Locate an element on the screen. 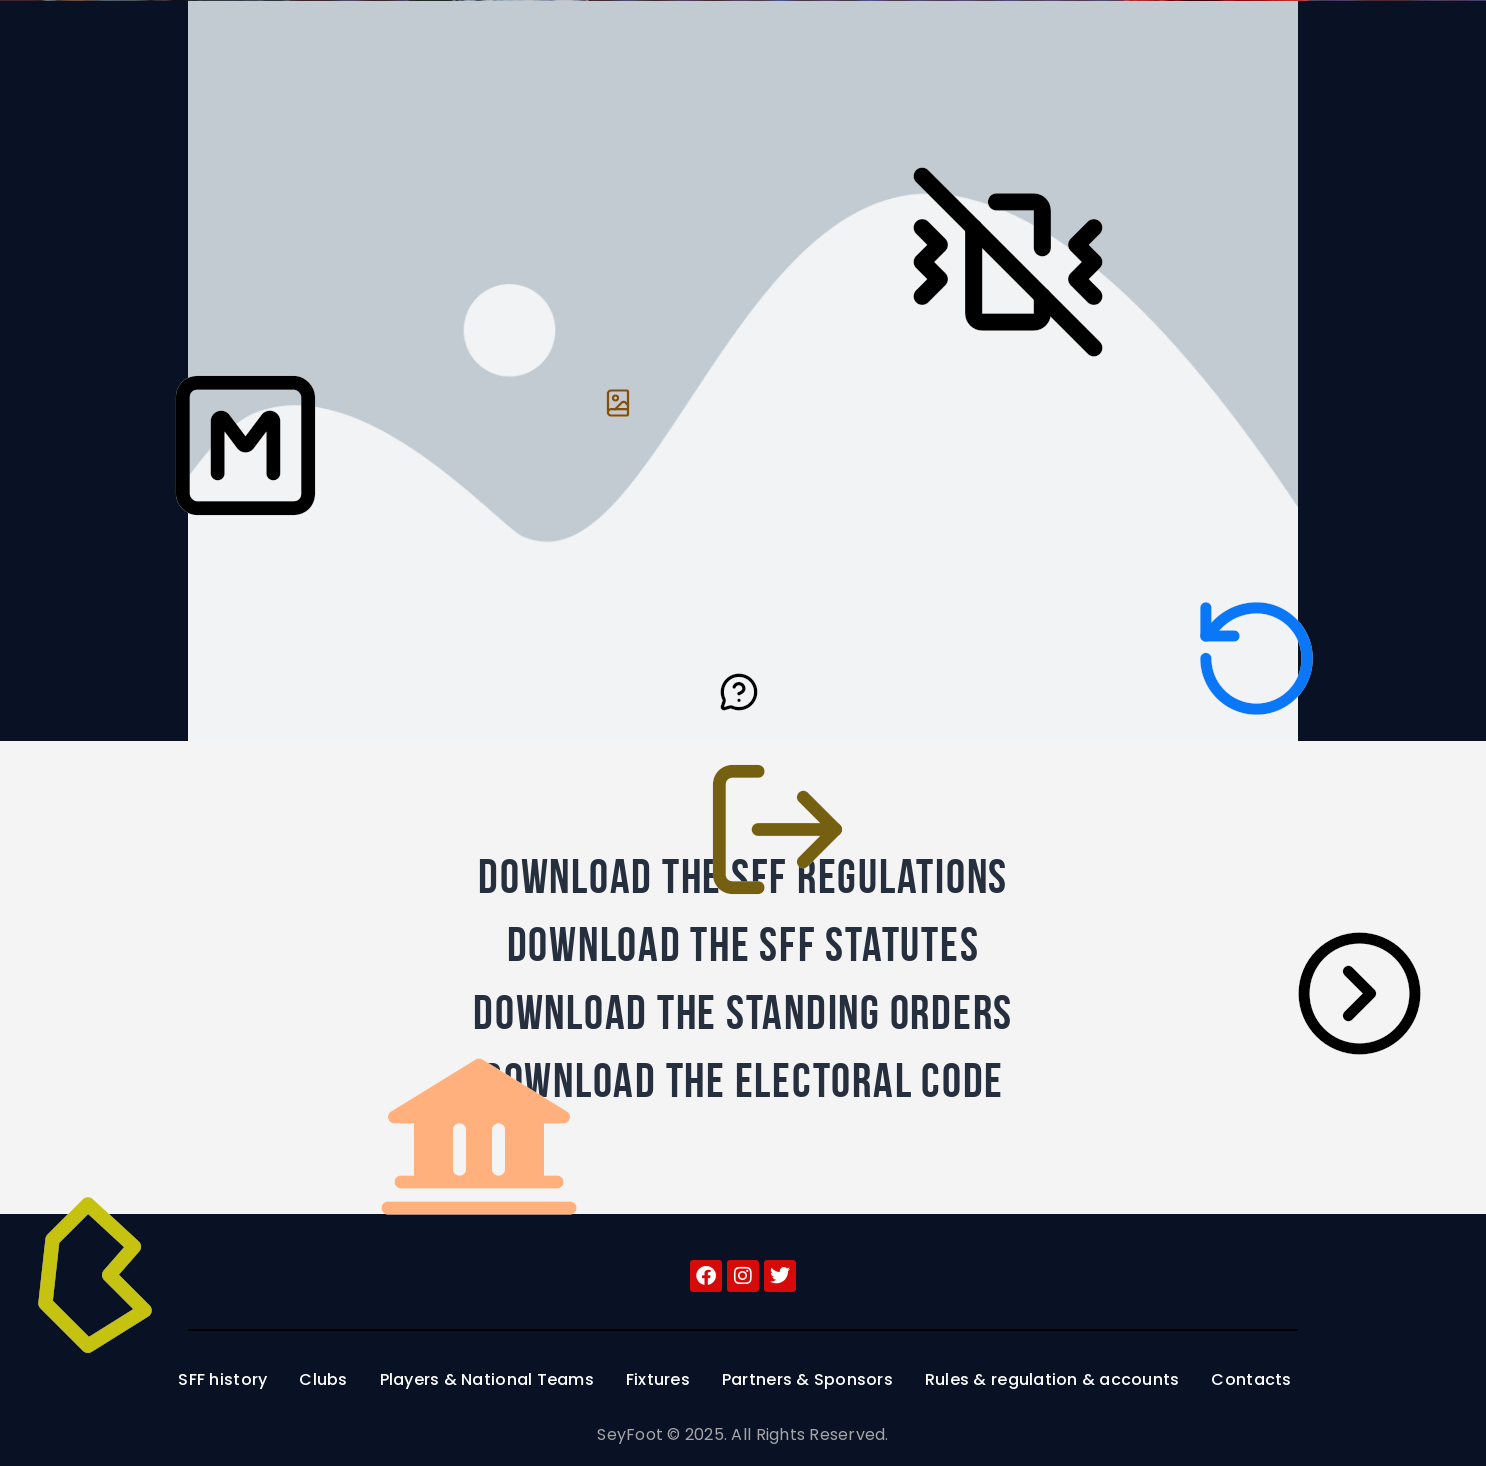  log out of your account is located at coordinates (777, 829).